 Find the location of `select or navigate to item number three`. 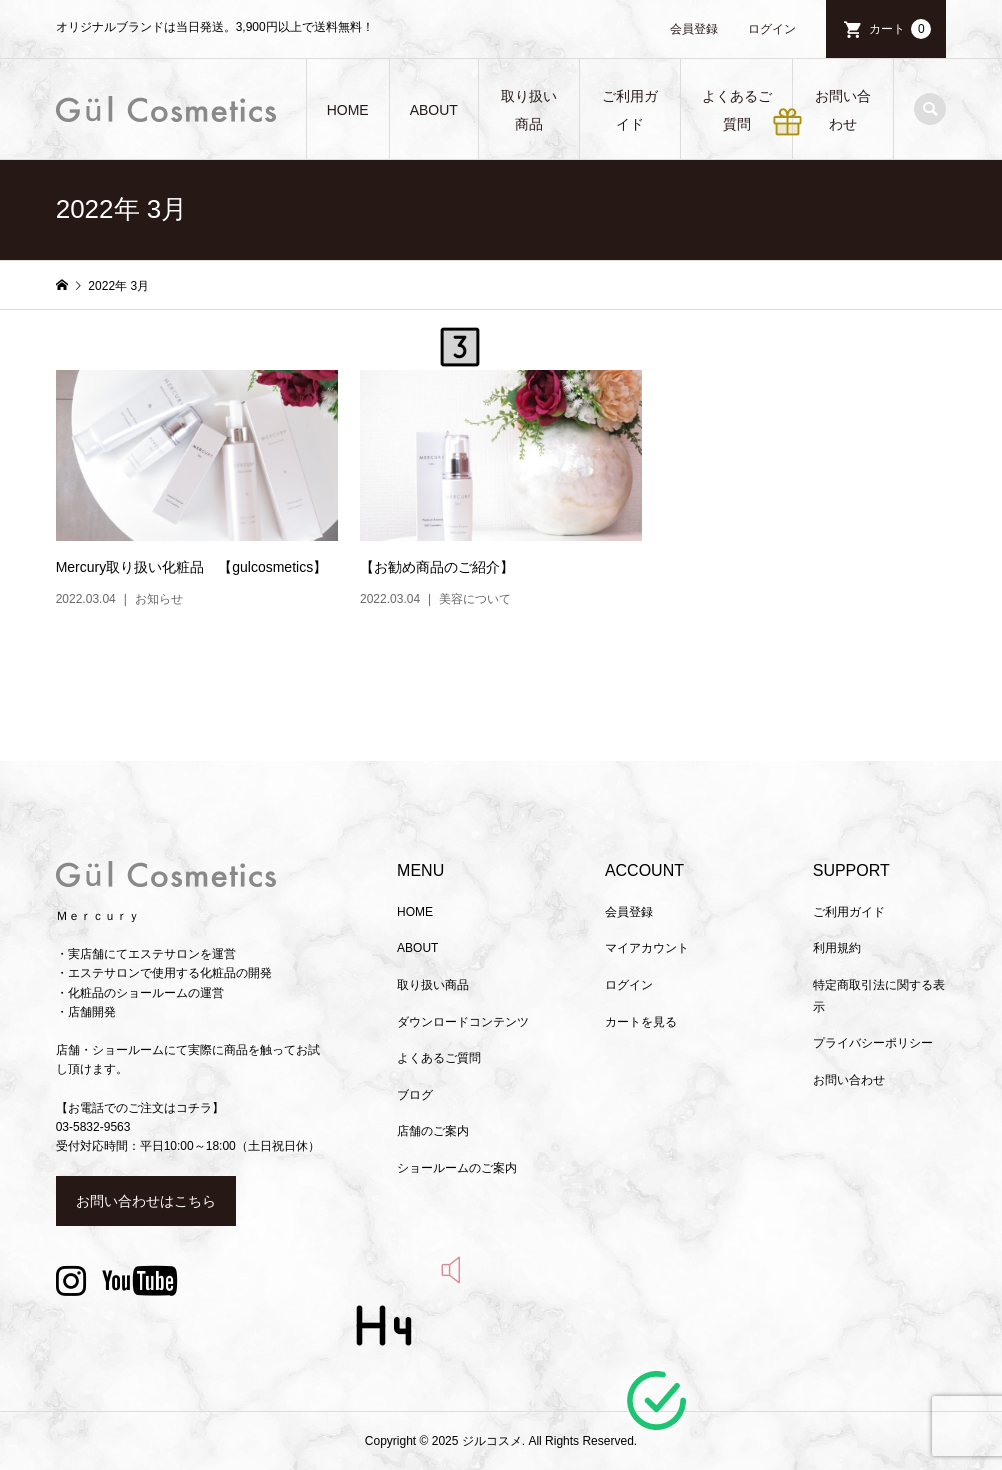

select or navigate to item number three is located at coordinates (460, 347).